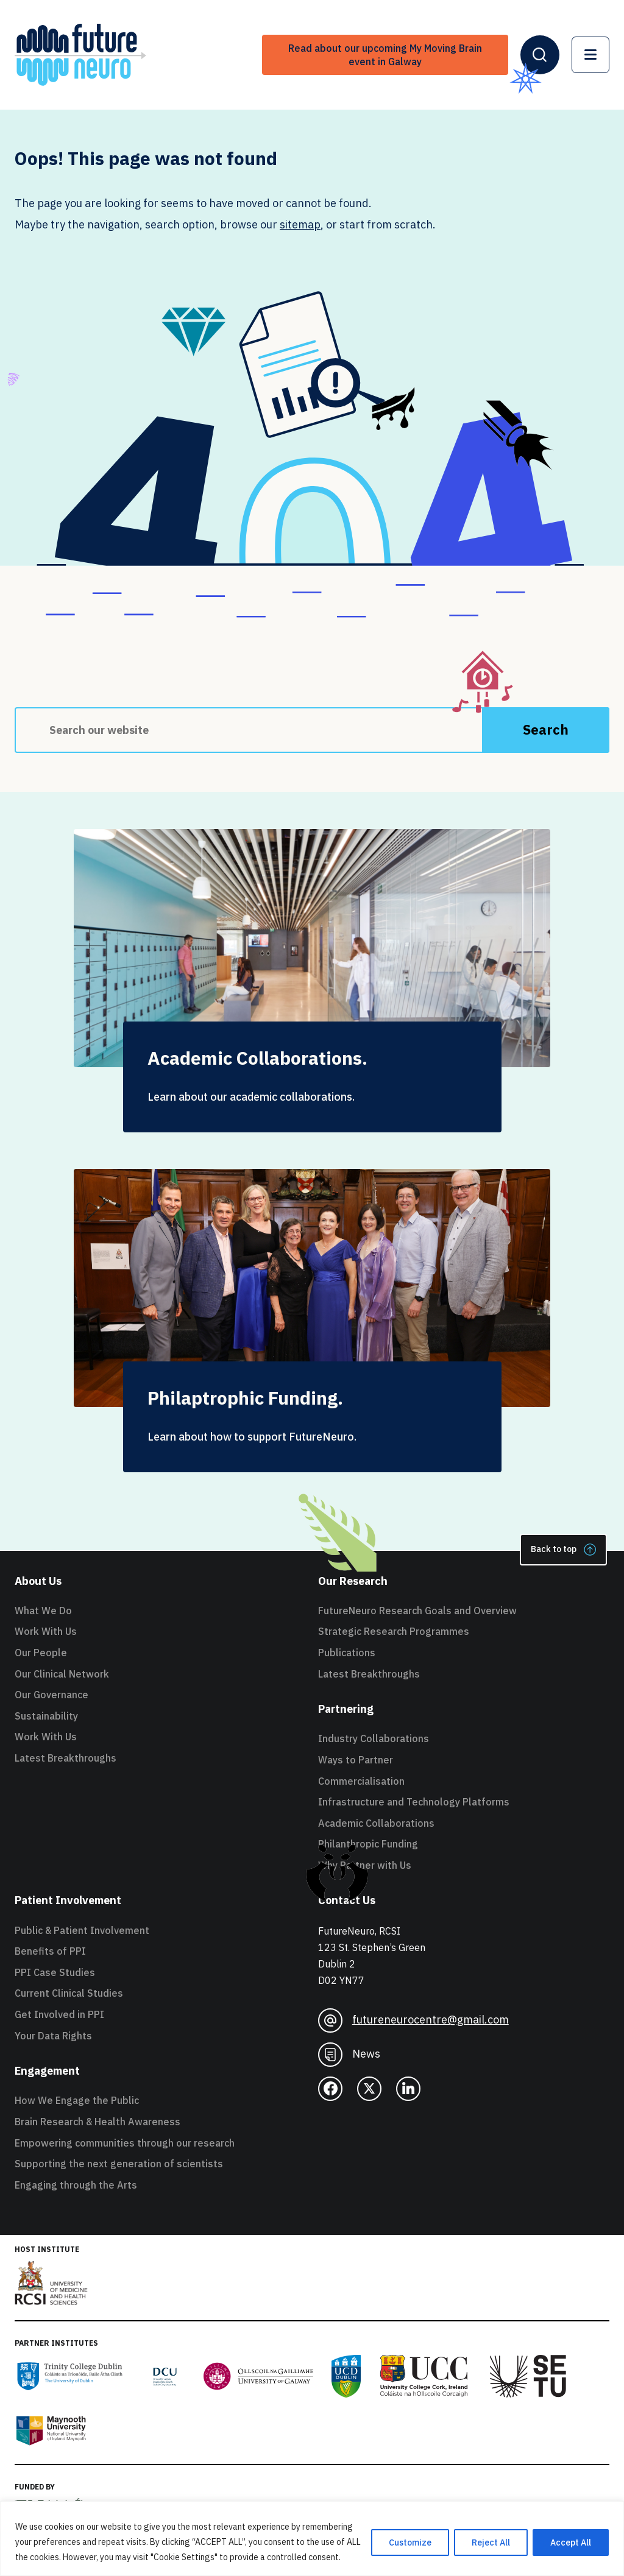  What do you see at coordinates (13, 379) in the screenshot?
I see `equip zebra-patterned shield armor` at bounding box center [13, 379].